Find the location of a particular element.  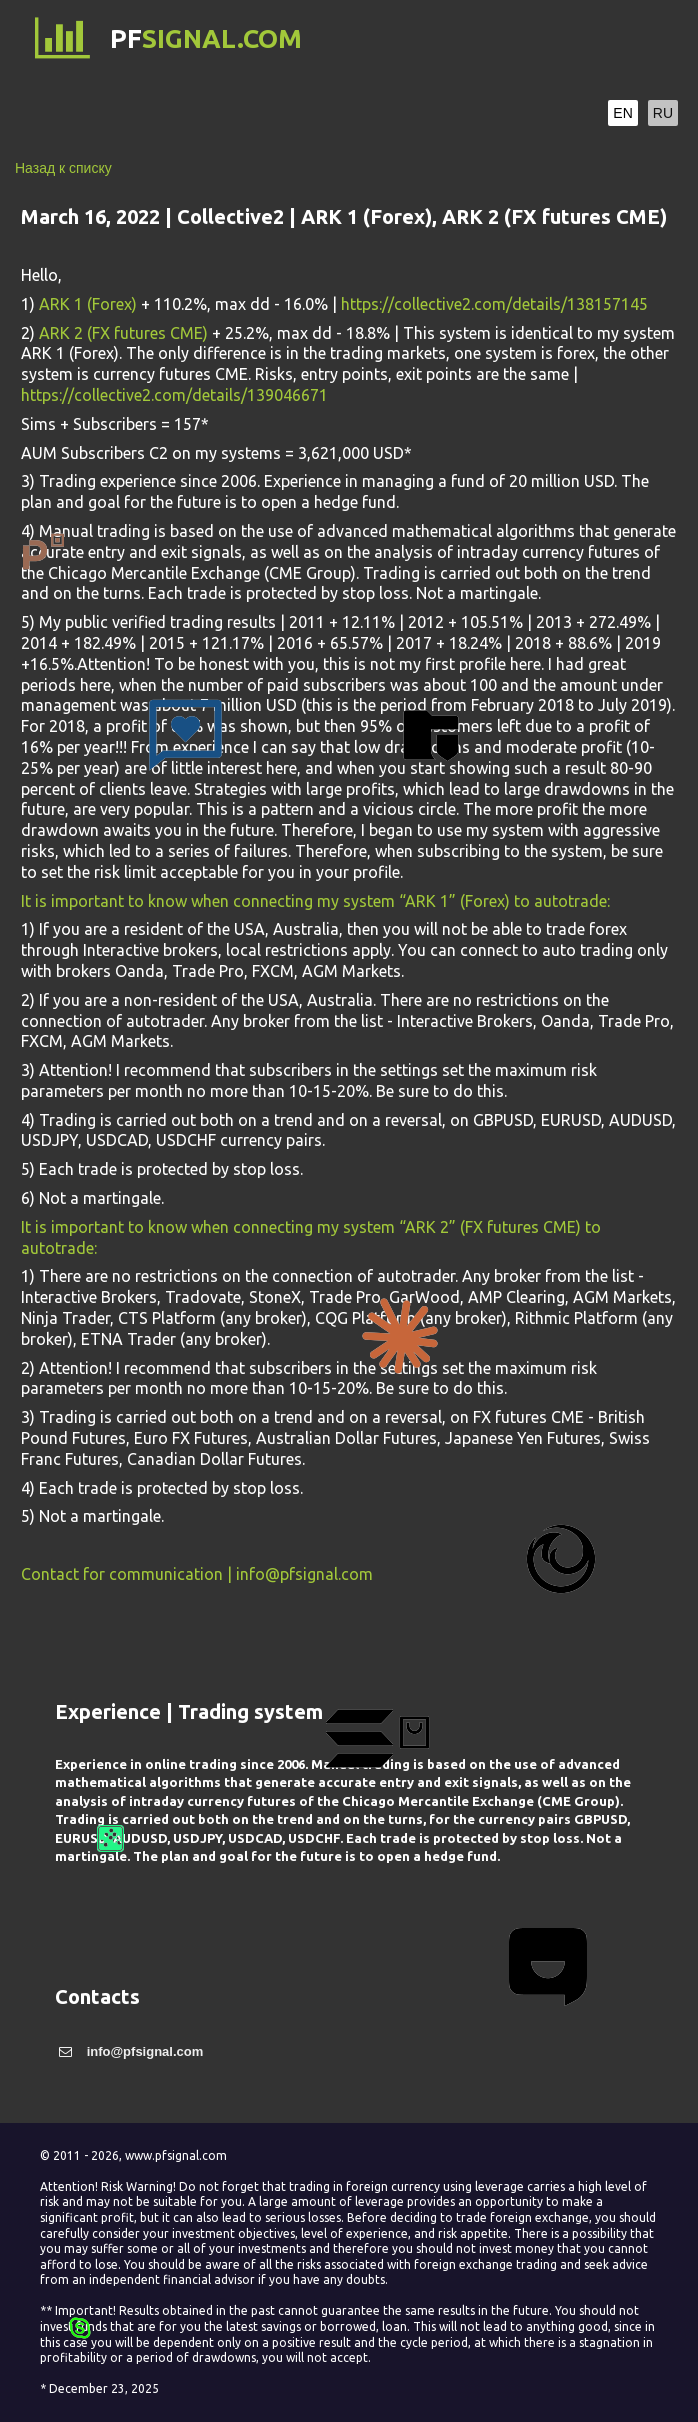

open Skype app is located at coordinates (80, 2328).